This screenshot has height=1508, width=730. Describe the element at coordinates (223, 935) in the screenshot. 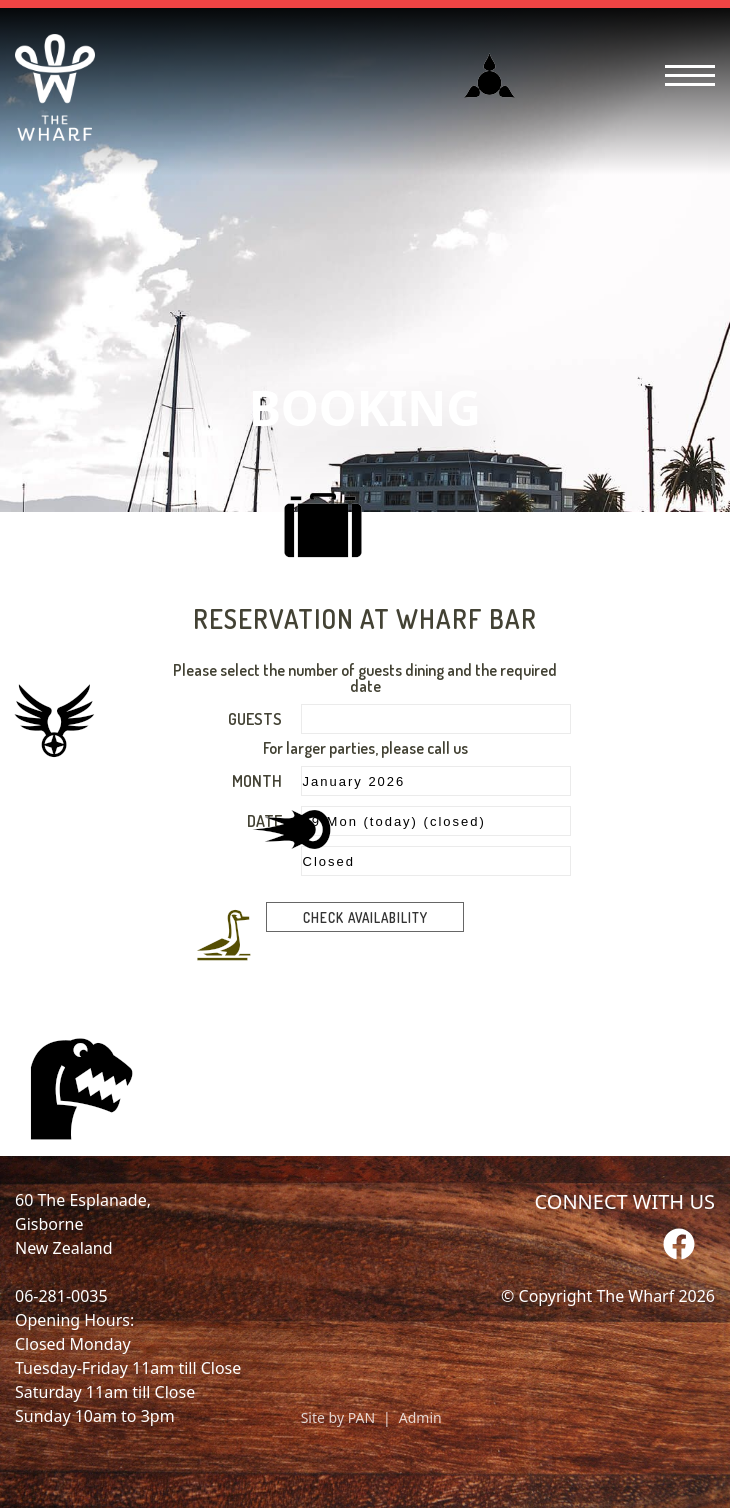

I see `canadian goose character or wildlife element` at that location.